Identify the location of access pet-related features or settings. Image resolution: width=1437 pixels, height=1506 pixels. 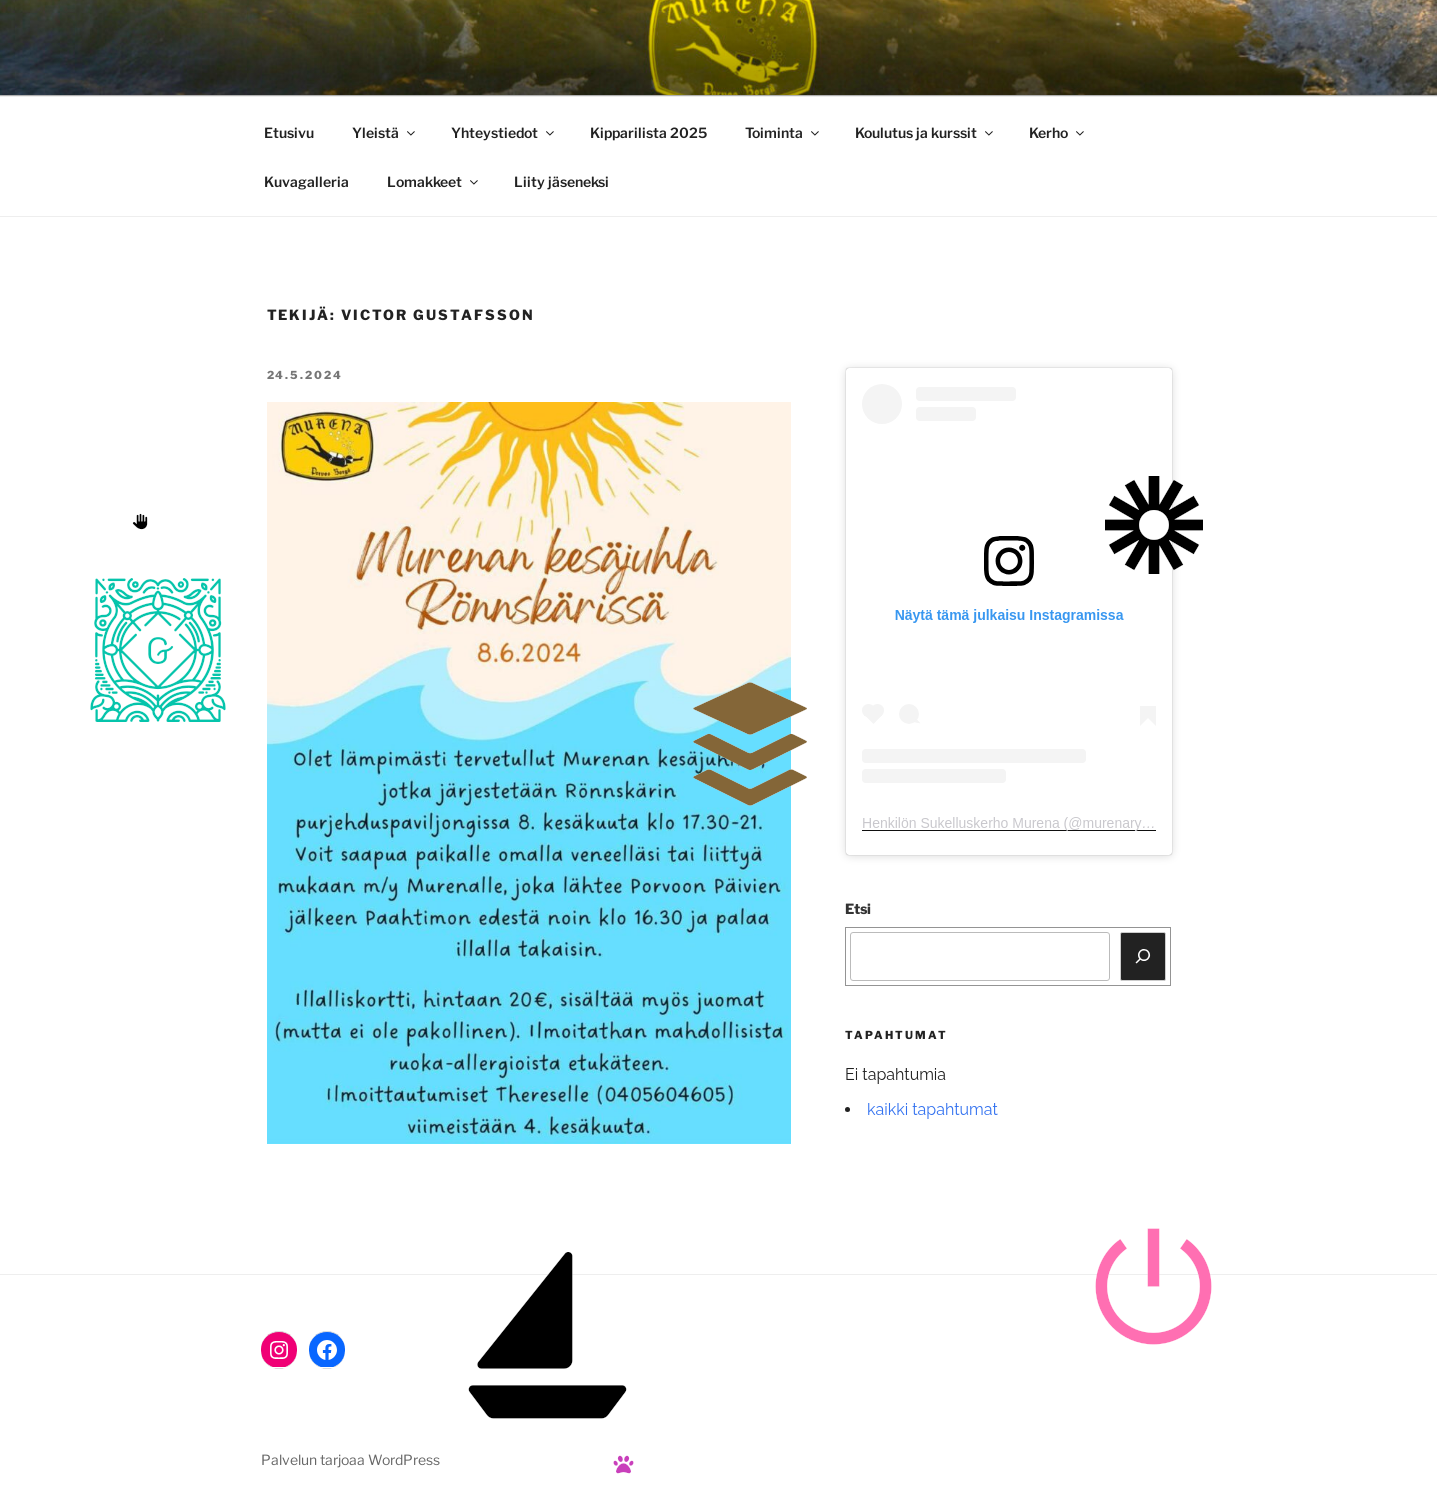
(623, 1464).